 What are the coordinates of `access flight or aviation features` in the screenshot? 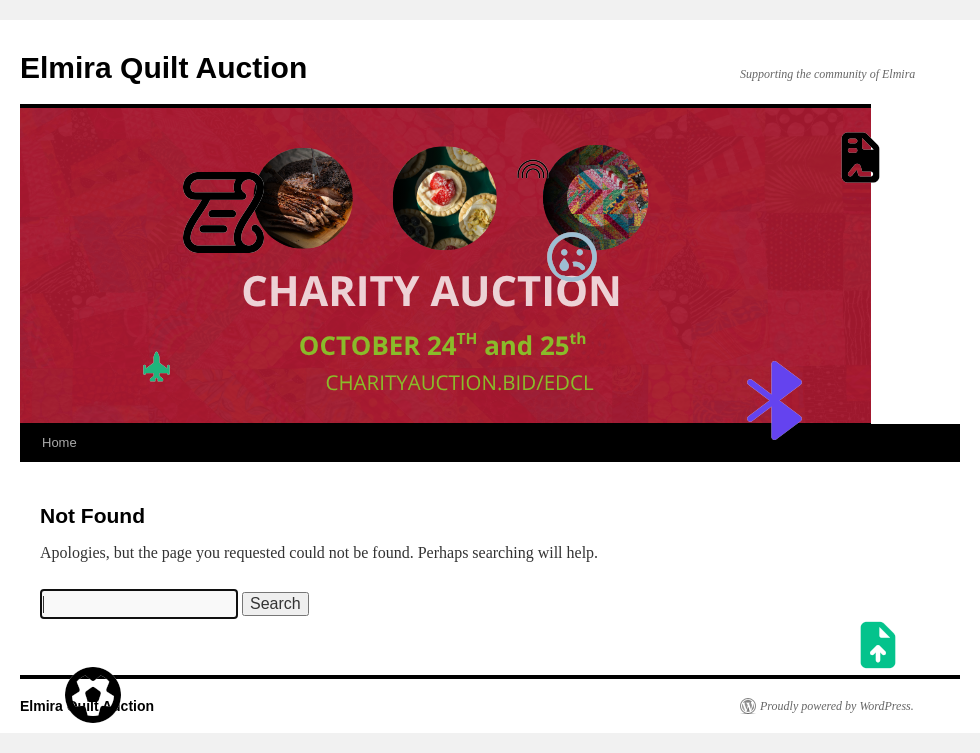 It's located at (156, 366).